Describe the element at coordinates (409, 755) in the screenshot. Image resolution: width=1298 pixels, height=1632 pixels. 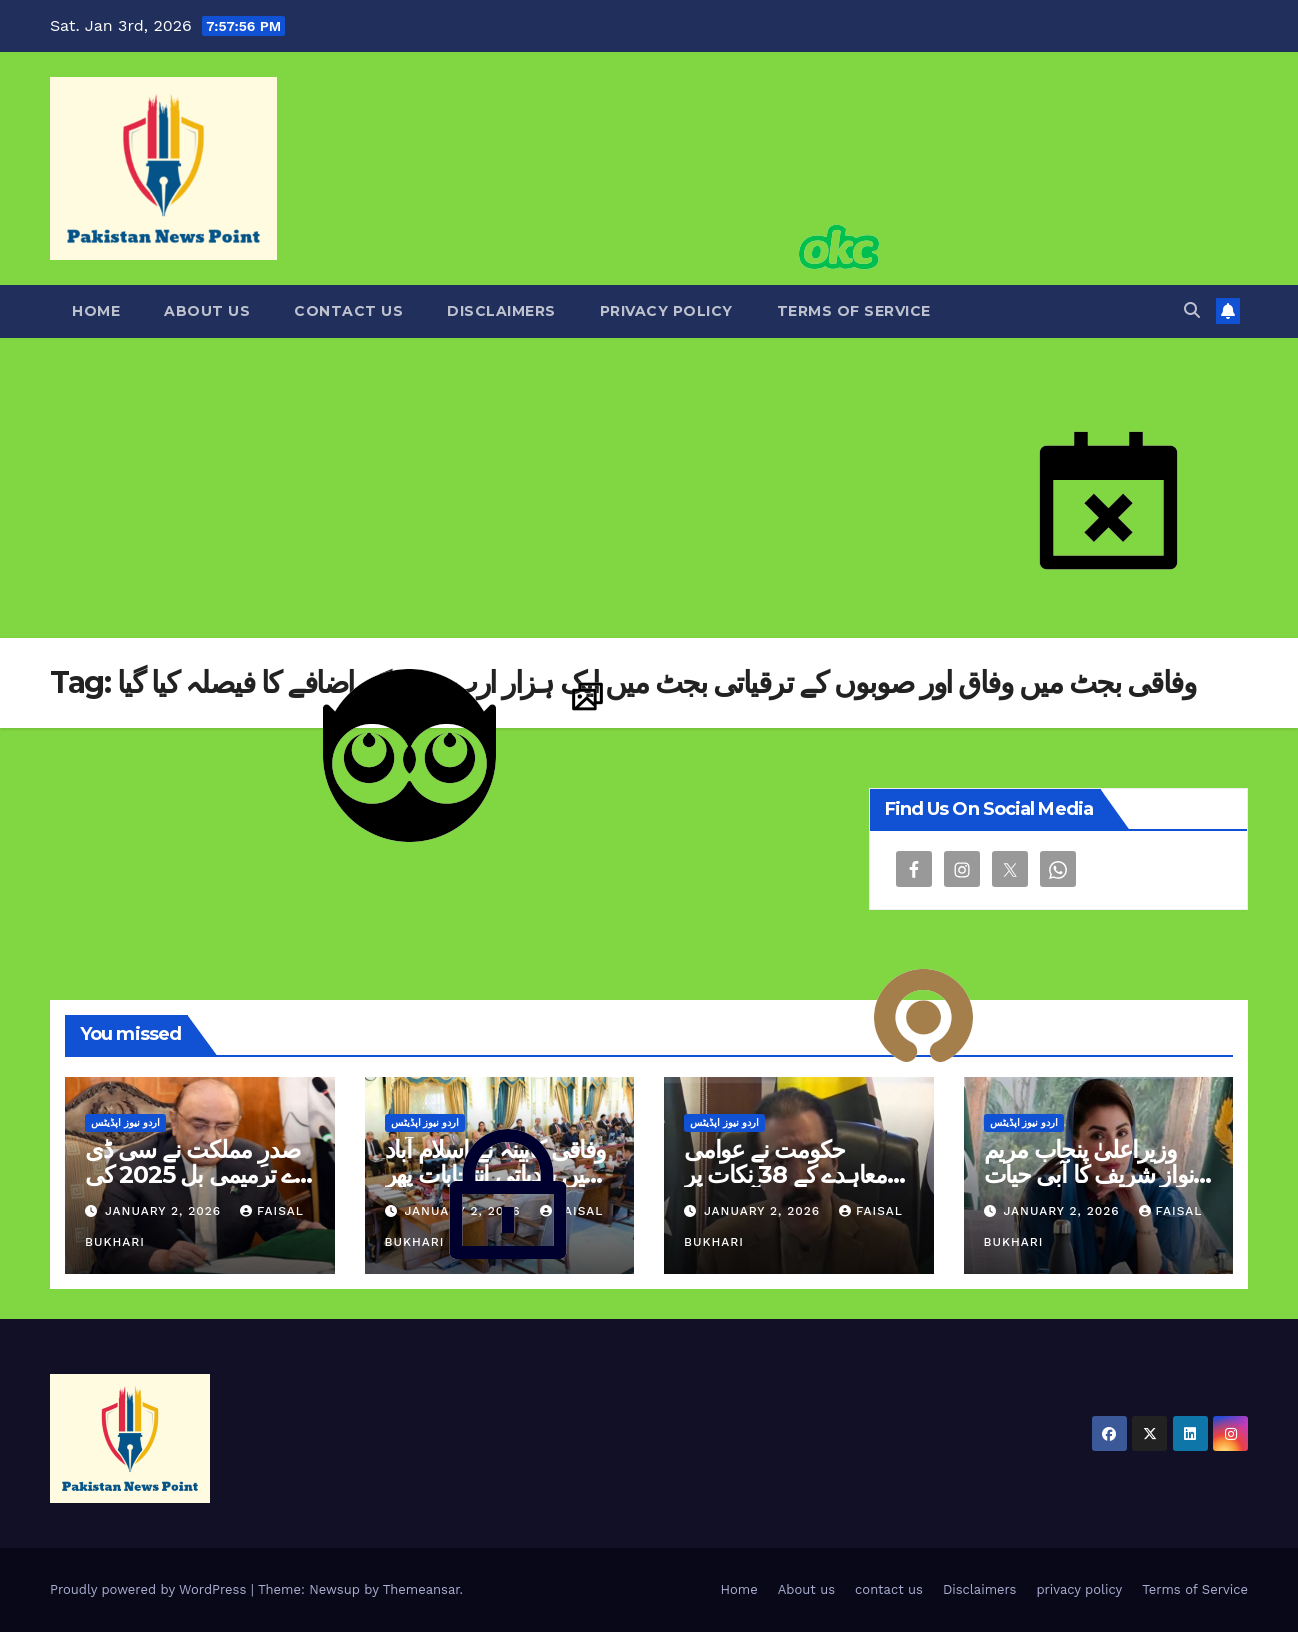
I see `visit ulule crowdfunding platform` at that location.